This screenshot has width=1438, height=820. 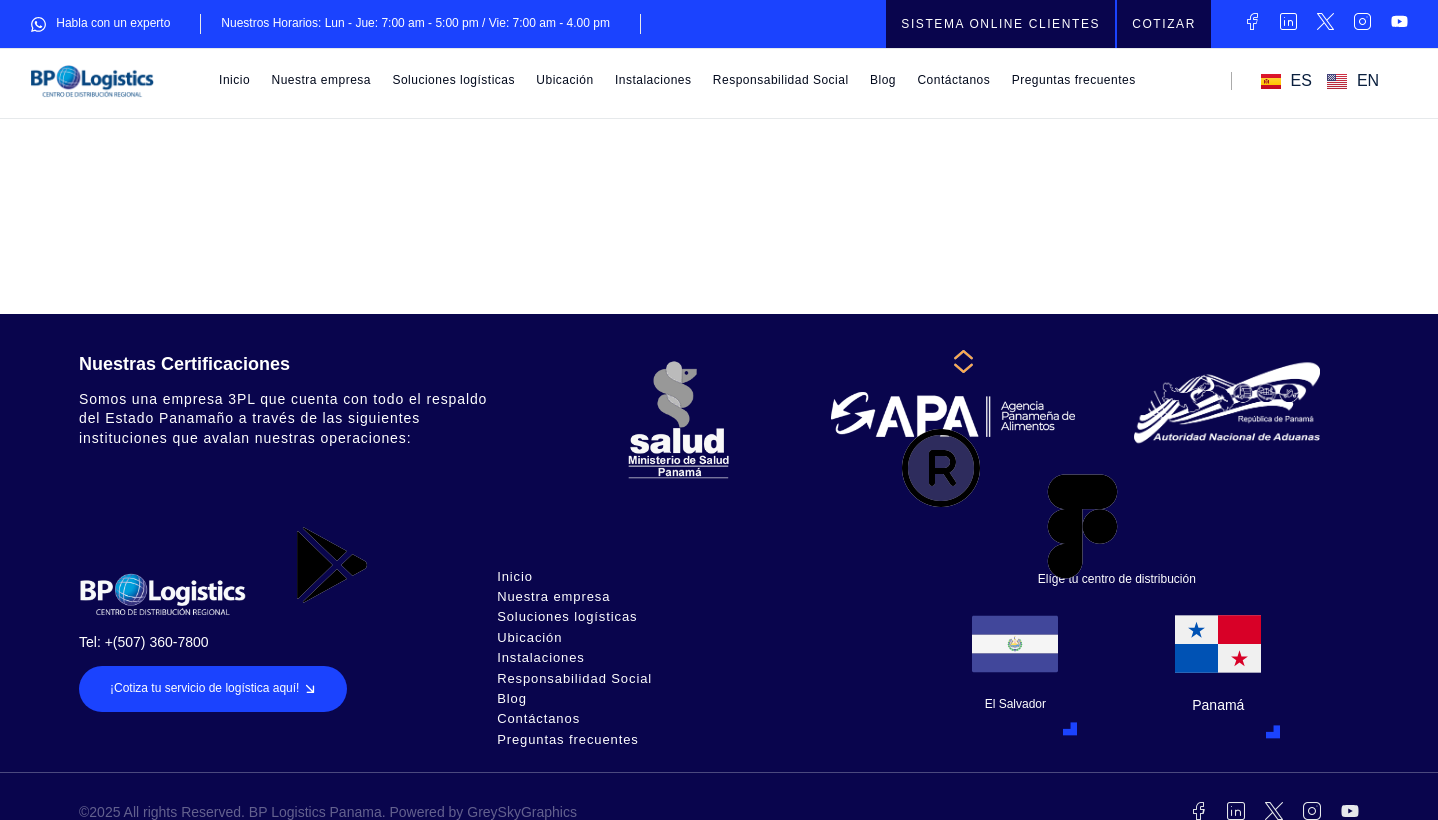 What do you see at coordinates (1082, 526) in the screenshot?
I see `open Figma design tool` at bounding box center [1082, 526].